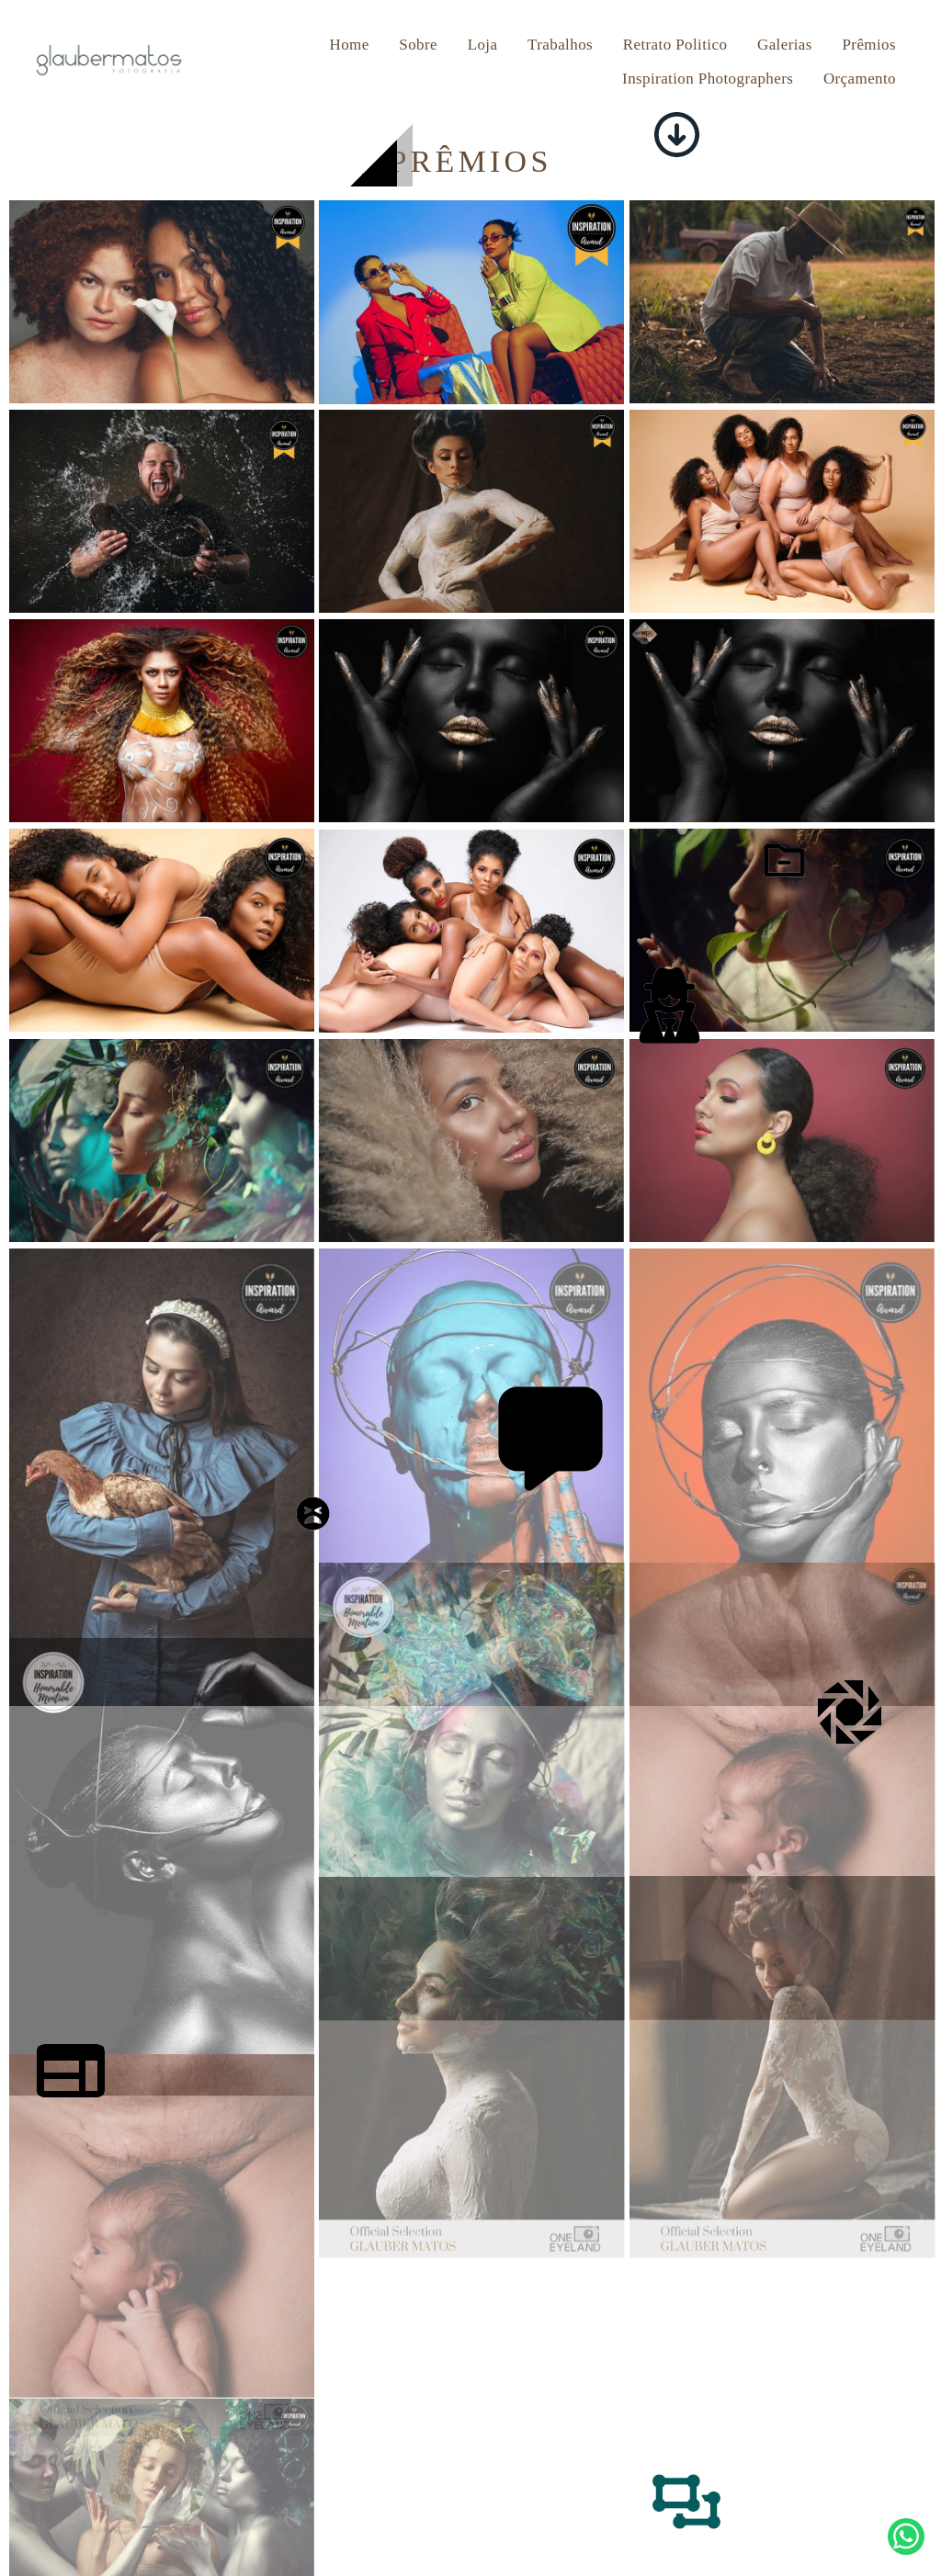  Describe the element at coordinates (849, 1712) in the screenshot. I see `adjust camera aperture settings` at that location.